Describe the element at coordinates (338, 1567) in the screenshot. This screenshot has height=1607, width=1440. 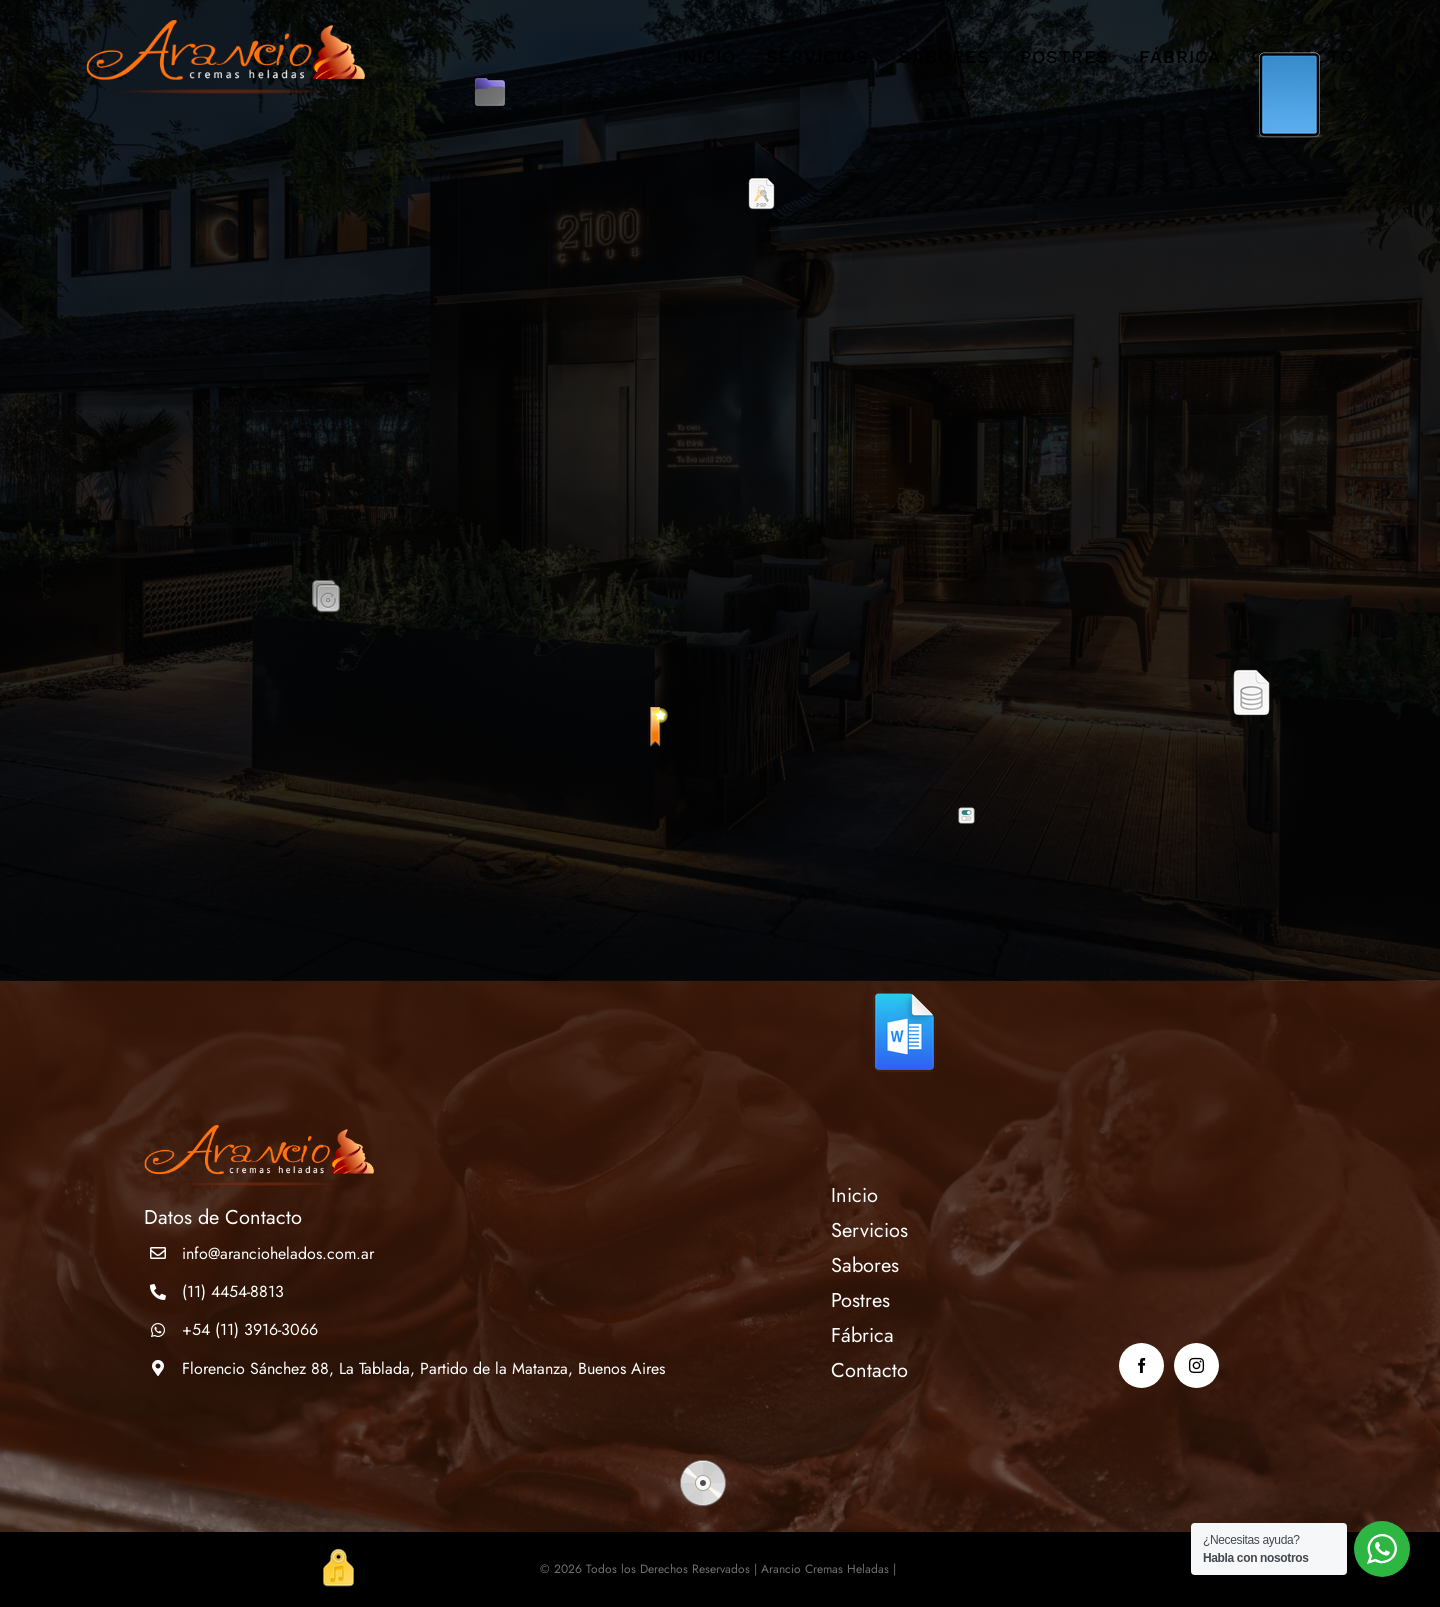
I see `open EarTag music tagging application` at that location.